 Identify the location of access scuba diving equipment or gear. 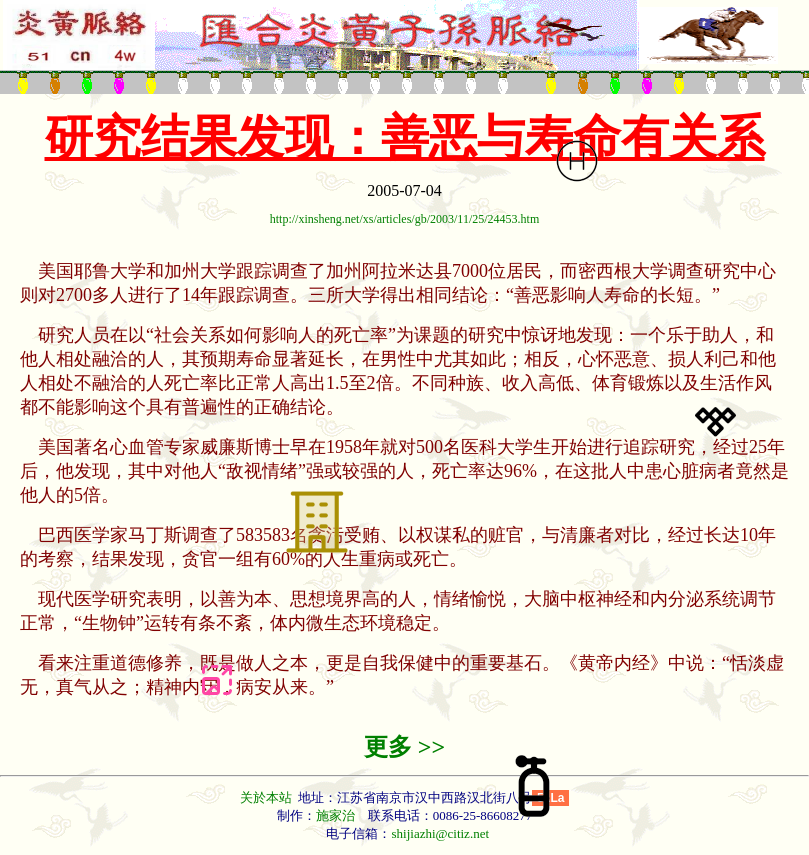
(534, 786).